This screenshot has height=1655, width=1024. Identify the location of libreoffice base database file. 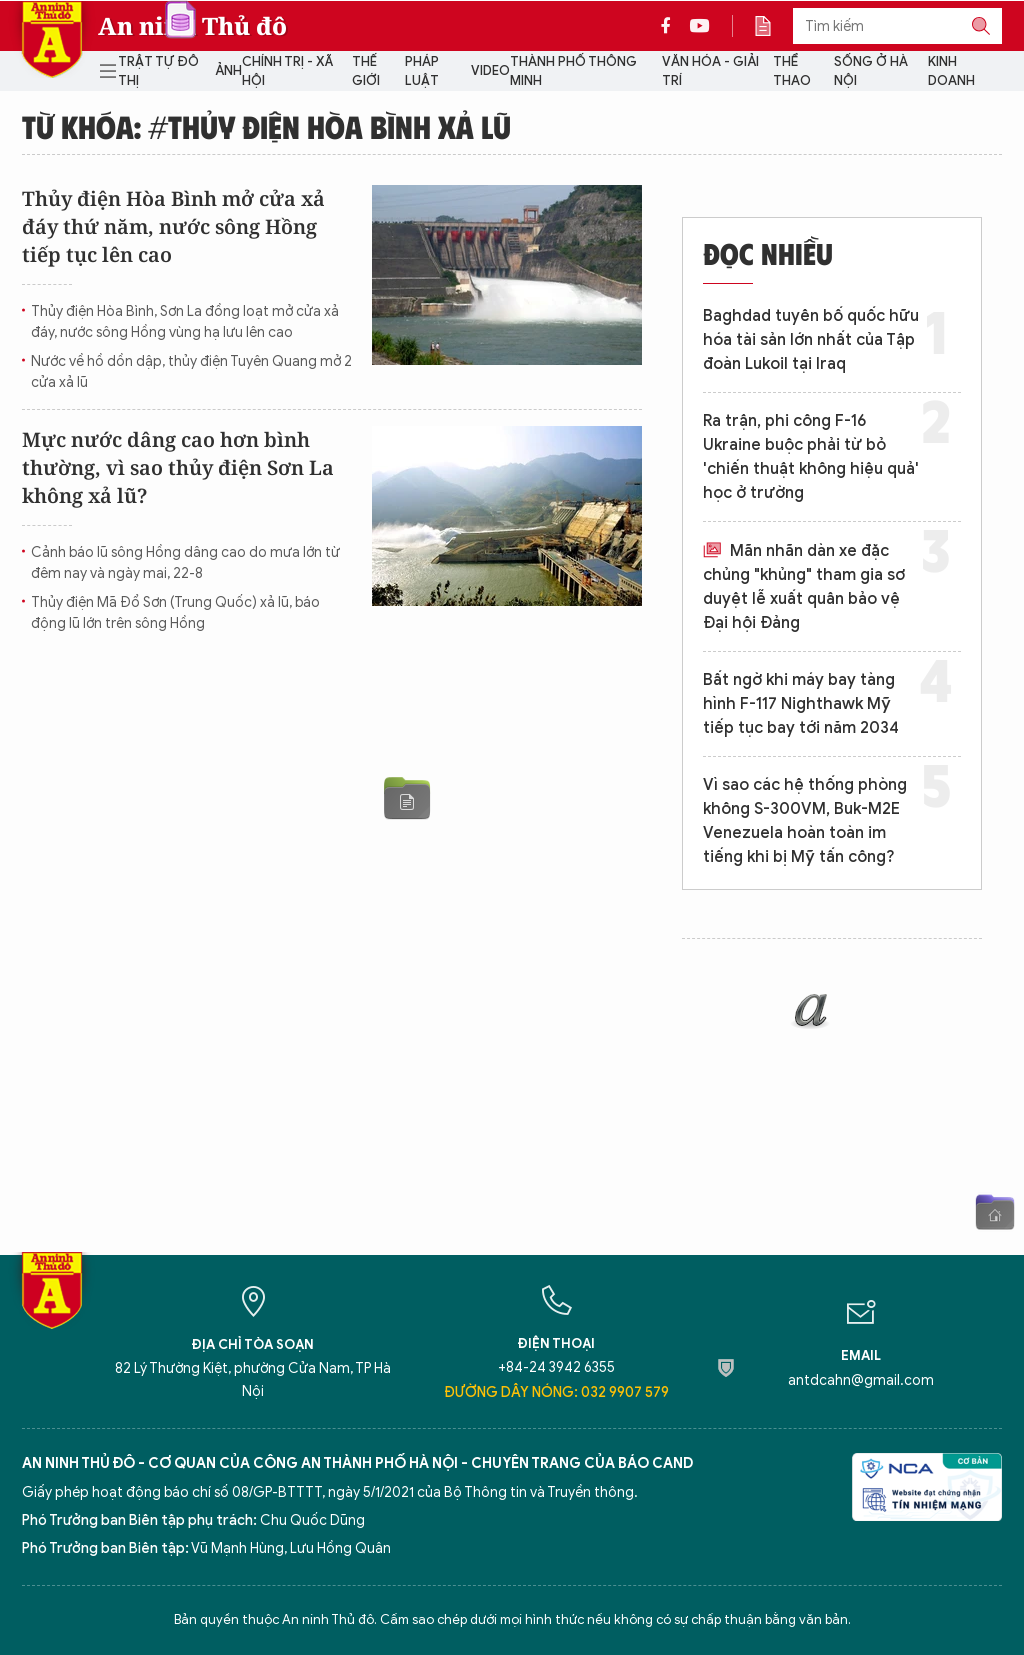
(180, 19).